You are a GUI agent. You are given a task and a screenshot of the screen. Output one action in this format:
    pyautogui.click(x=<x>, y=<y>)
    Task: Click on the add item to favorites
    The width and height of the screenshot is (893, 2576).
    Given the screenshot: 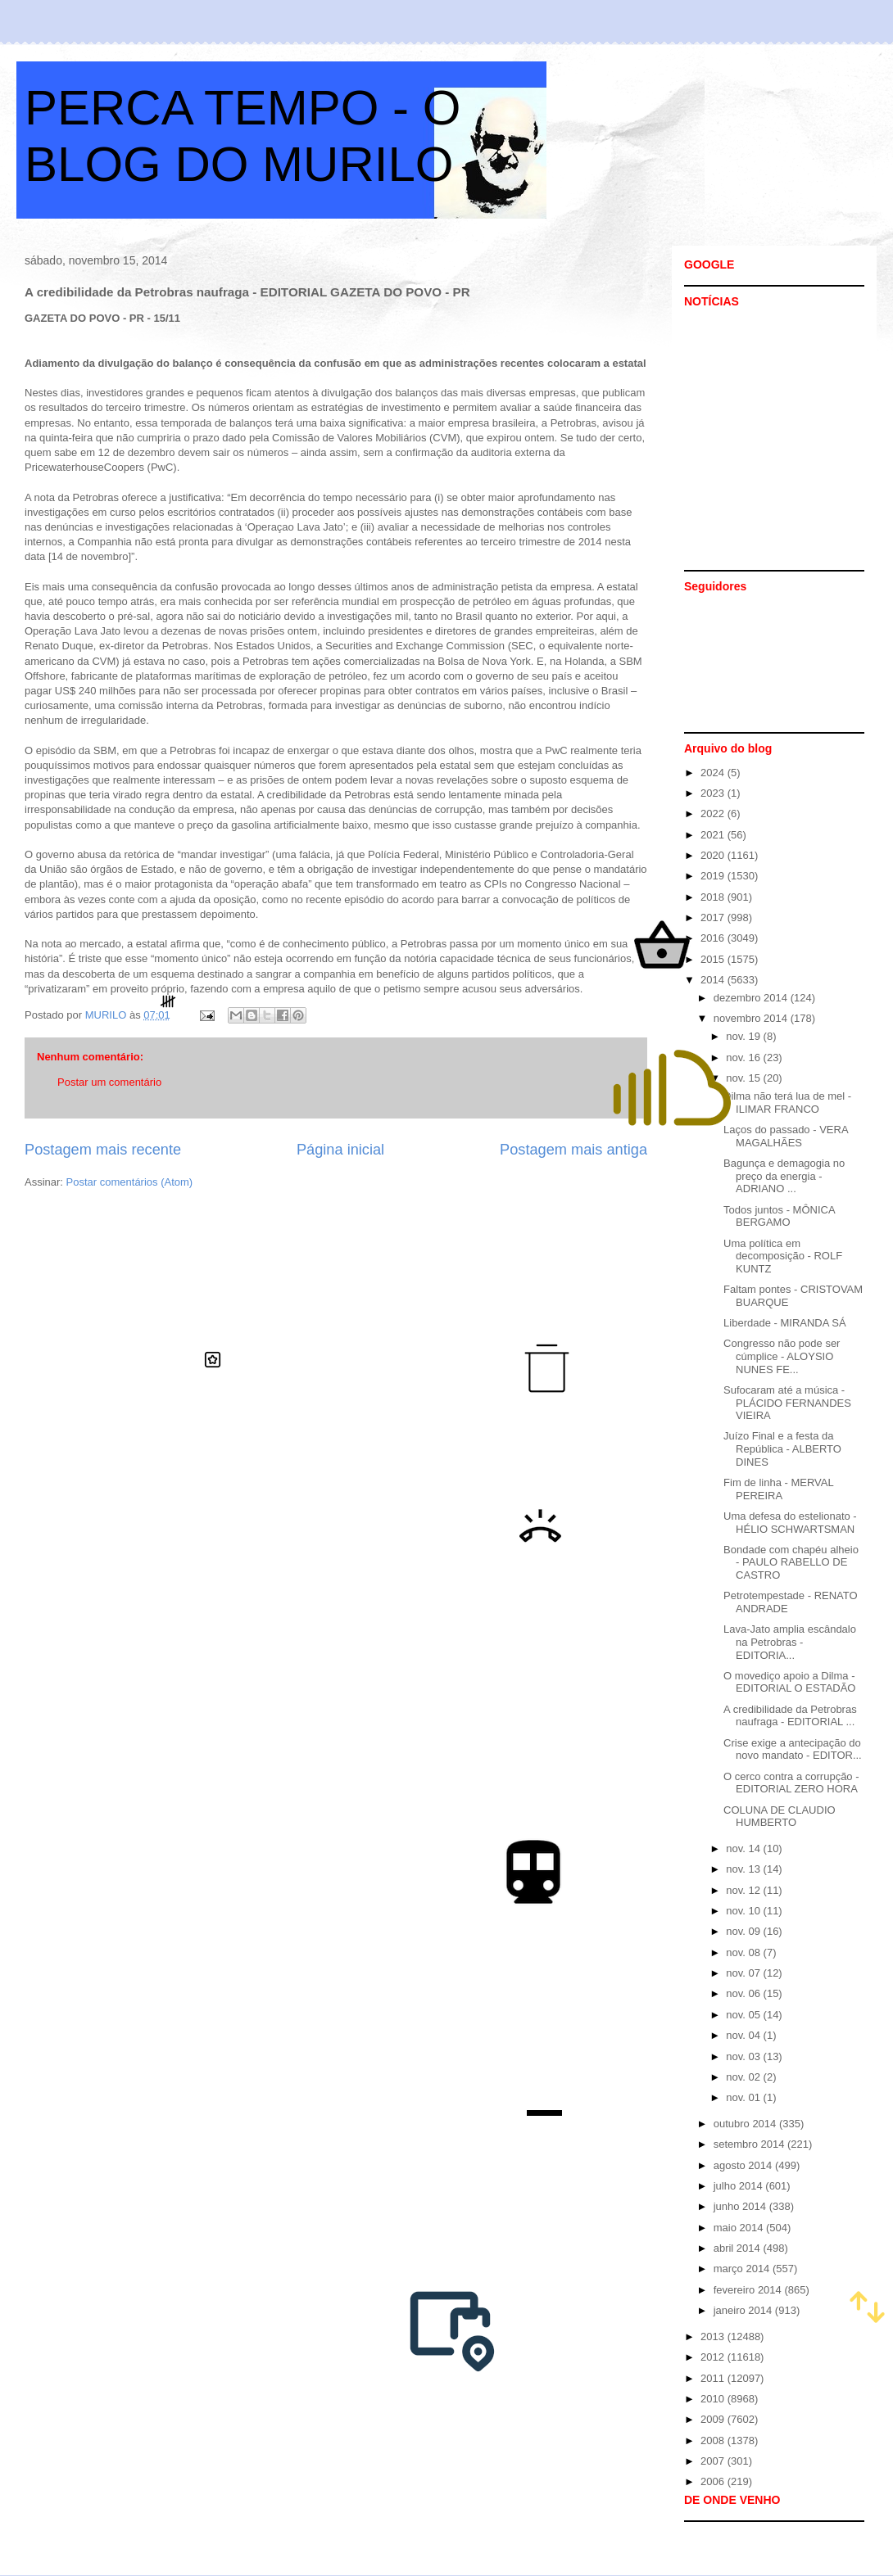 What is the action you would take?
    pyautogui.click(x=212, y=1359)
    